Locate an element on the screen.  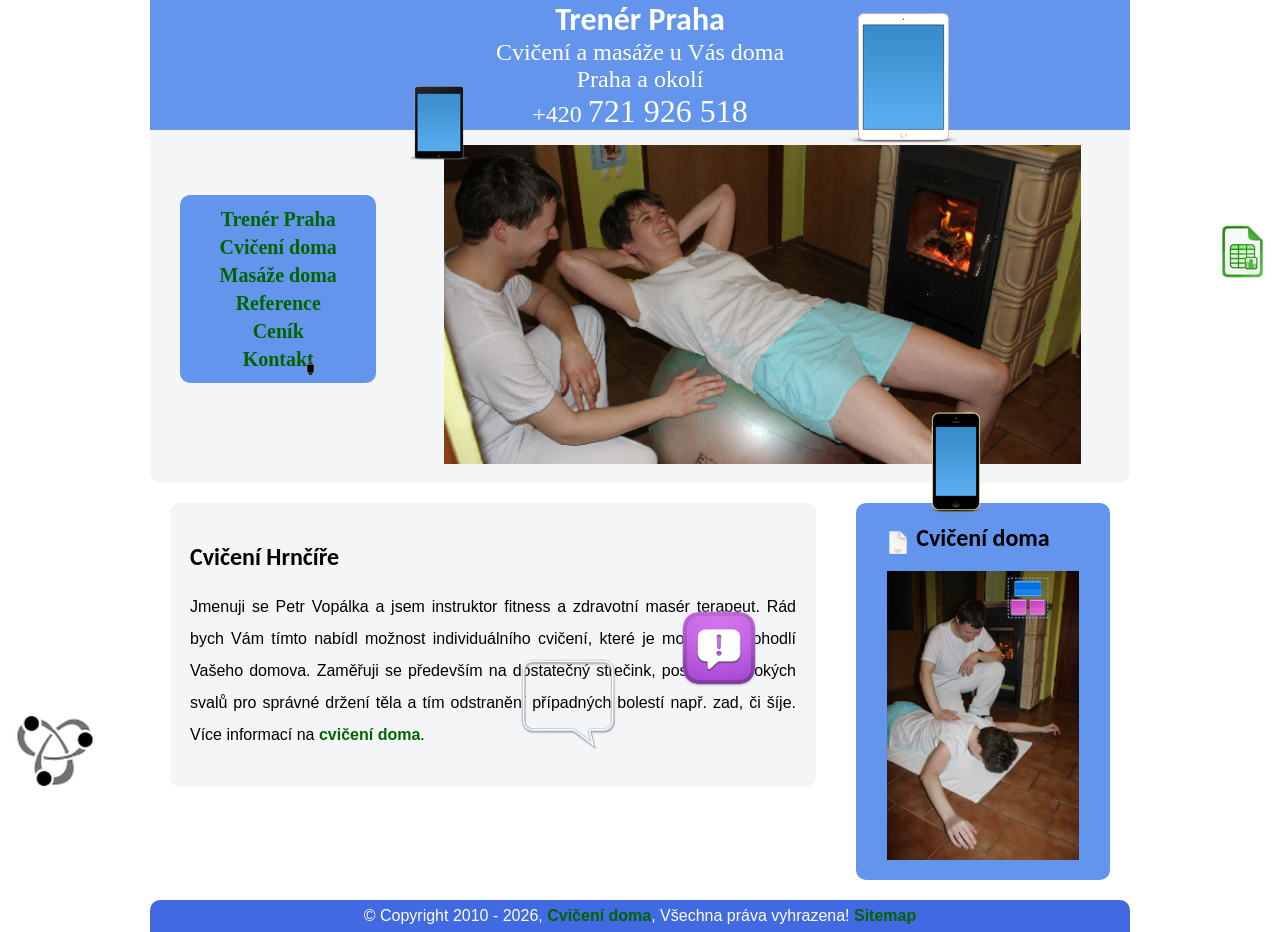
submit feedback about file syncing issues is located at coordinates (719, 648).